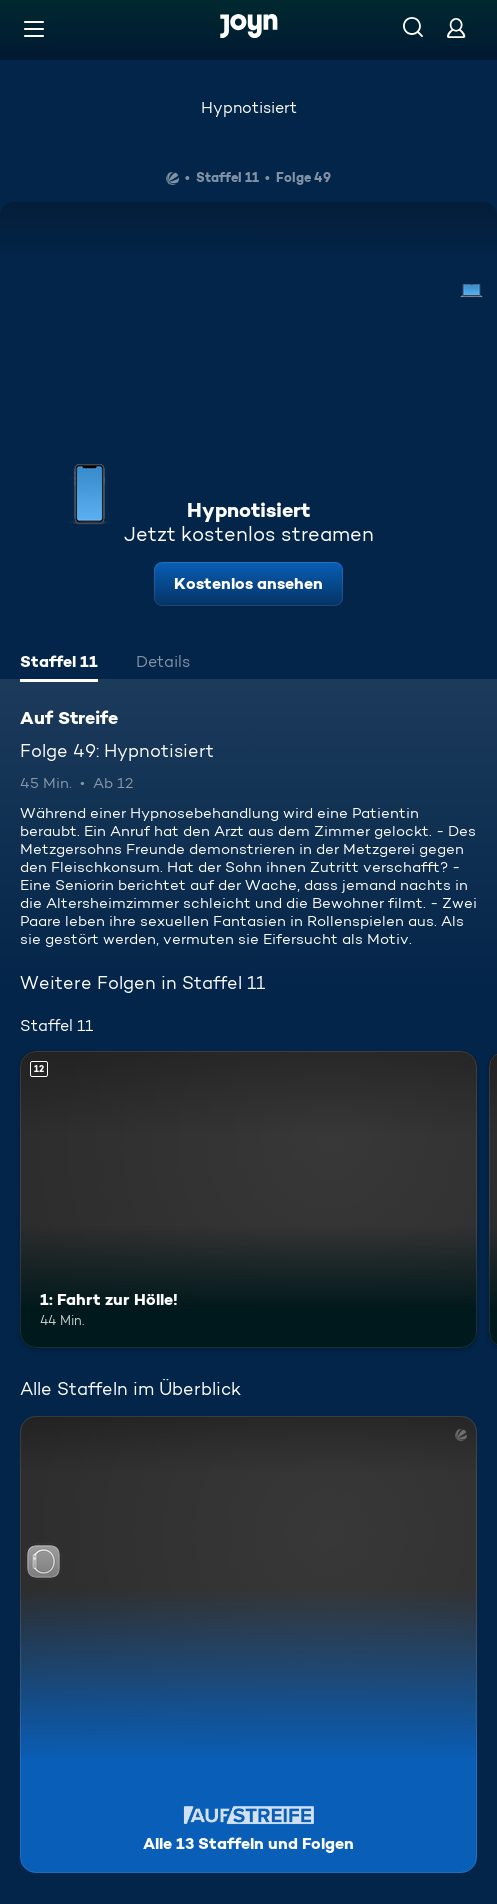 The image size is (497, 1904). I want to click on open the Apple Watch companion app, so click(43, 1561).